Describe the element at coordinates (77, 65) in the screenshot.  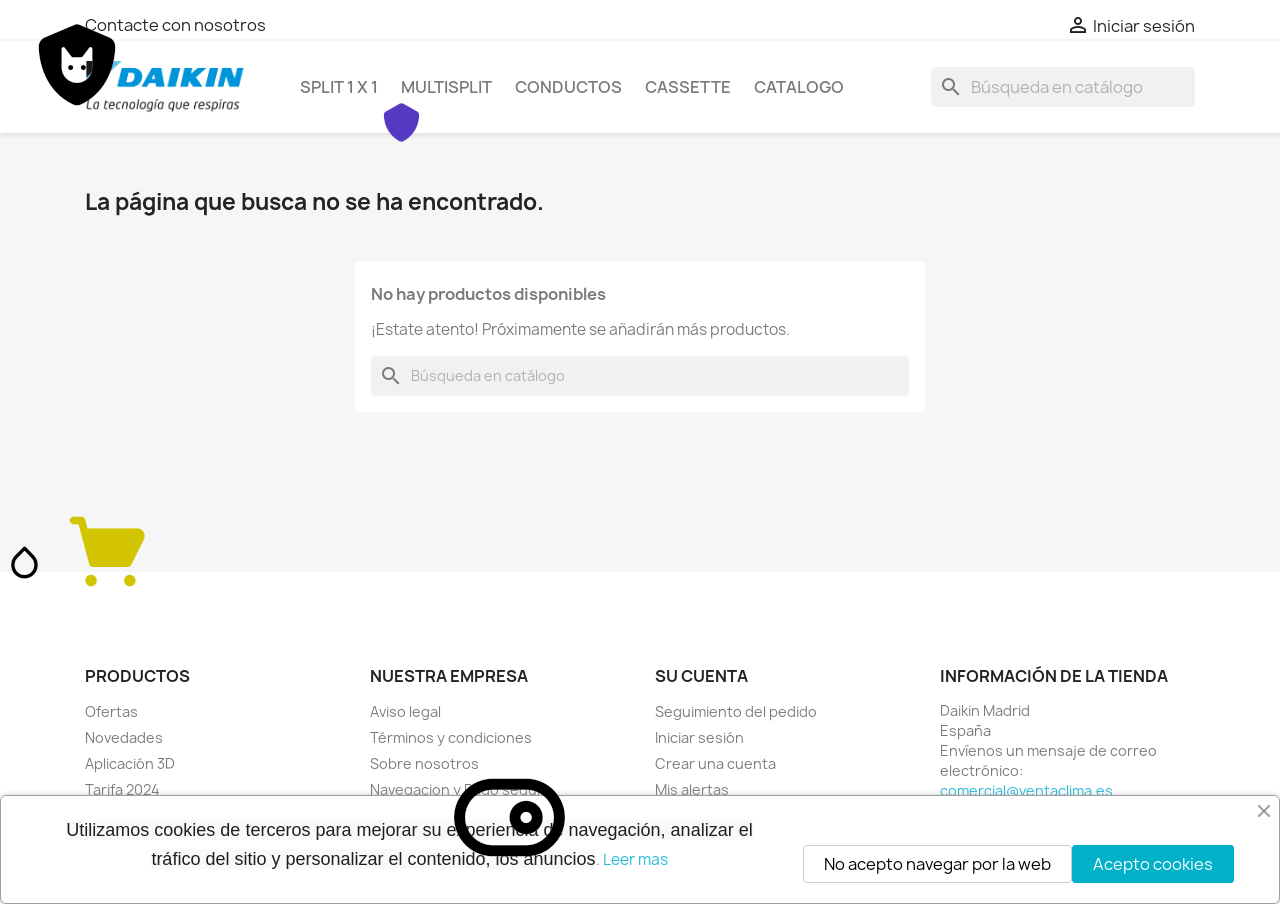
I see `pet protection or insurance services` at that location.